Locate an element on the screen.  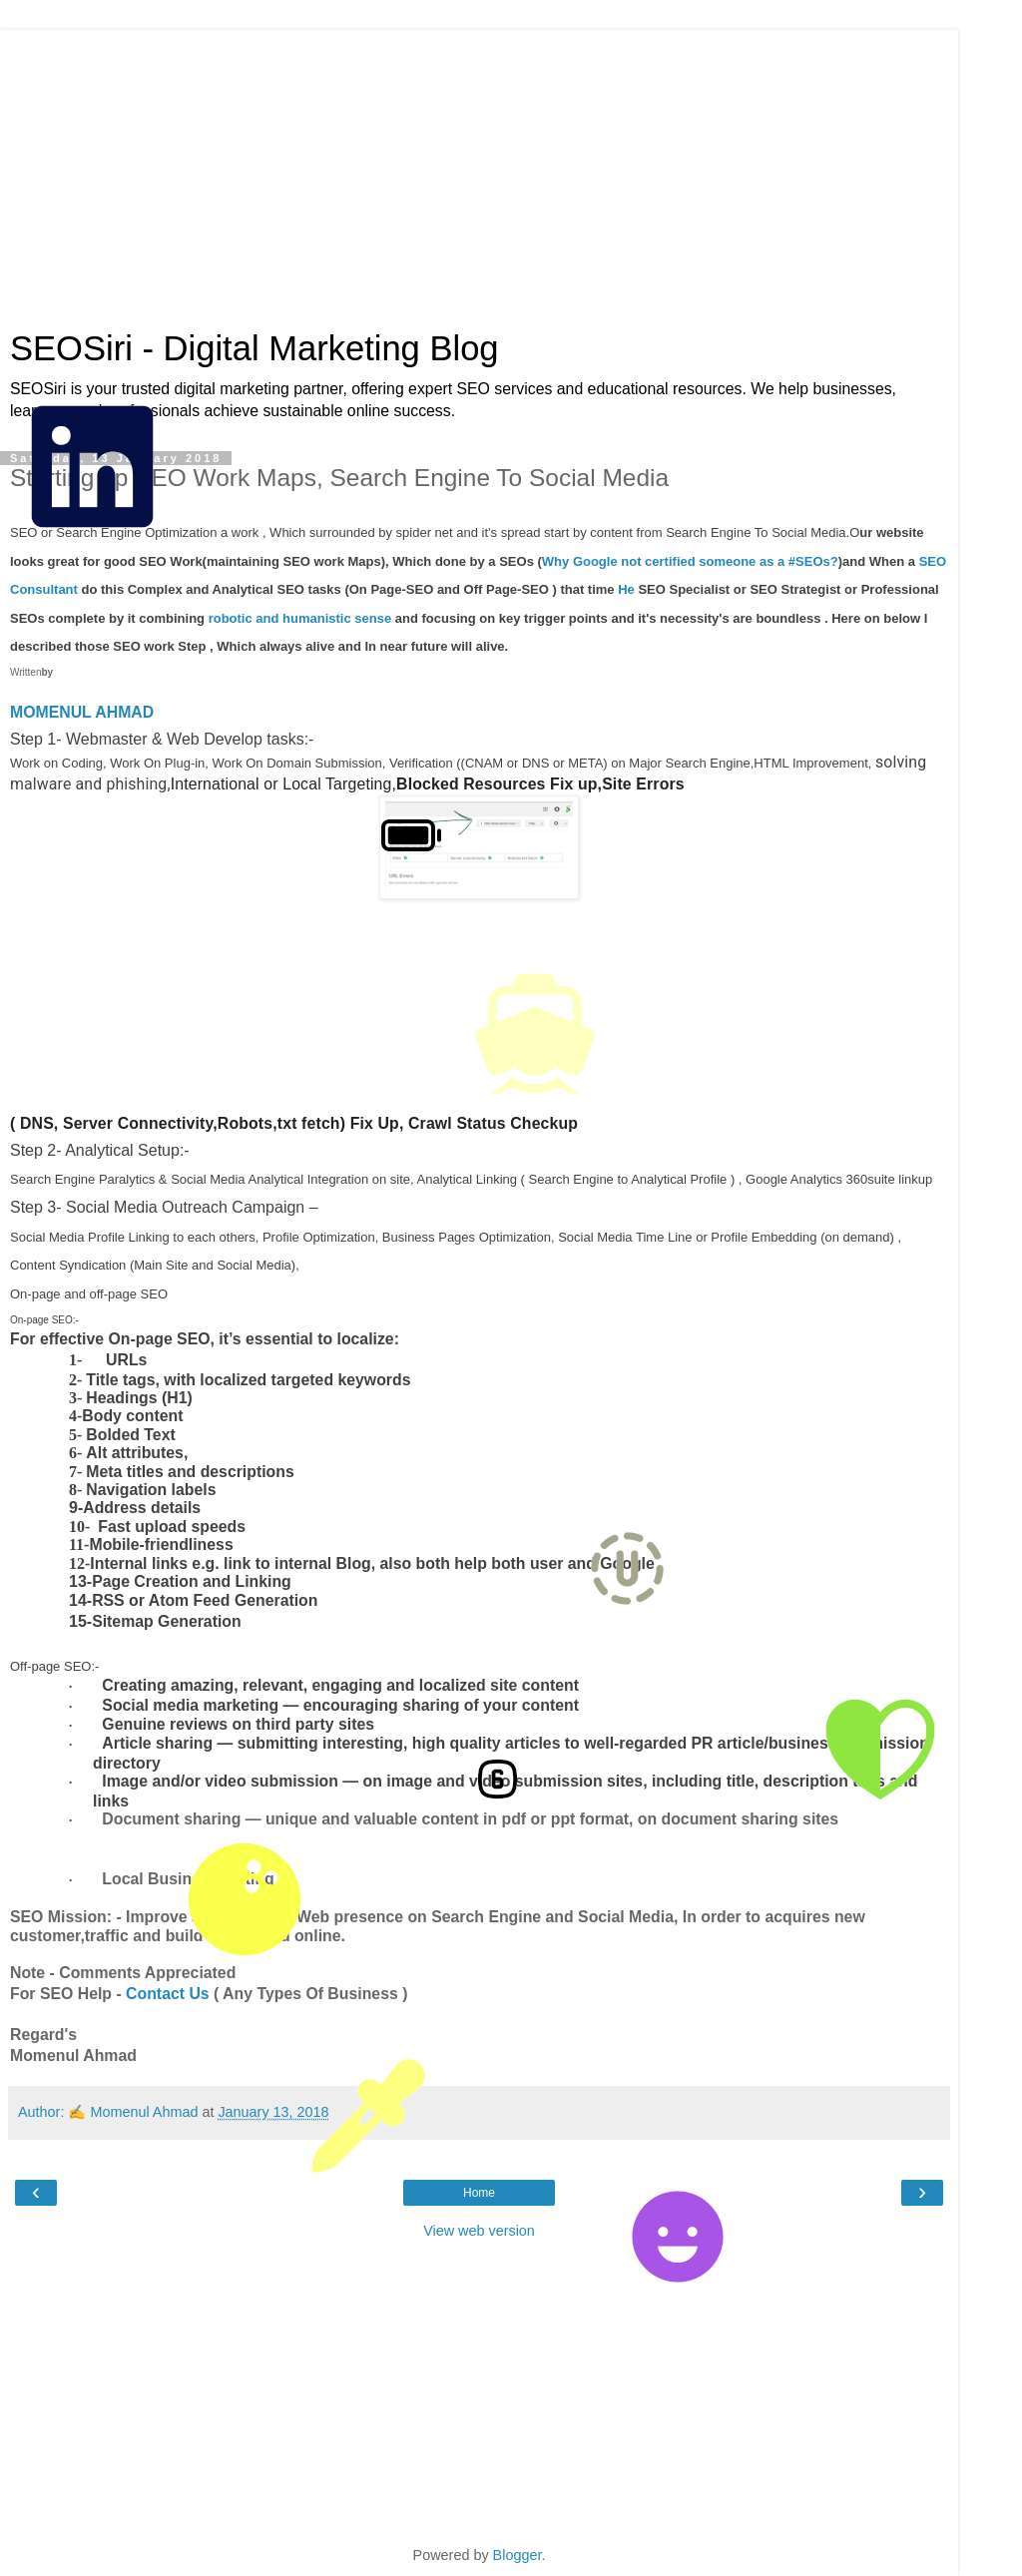
indicates an unverified or pending user account is located at coordinates (627, 1568).